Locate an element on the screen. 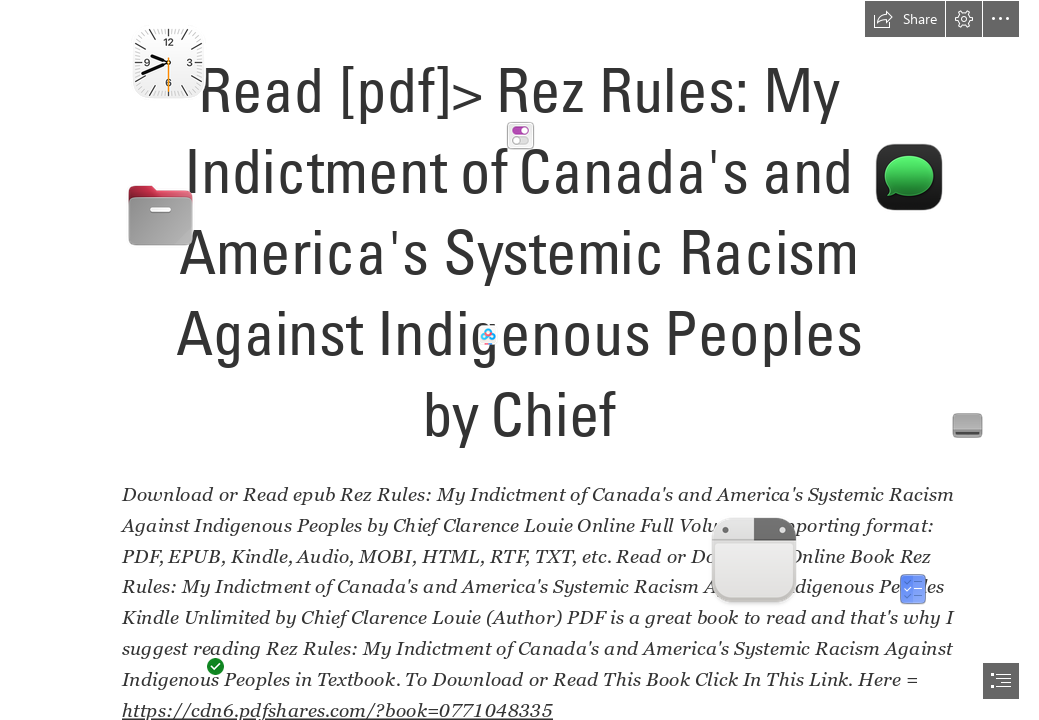 This screenshot has height=720, width=1039. open your bookmarks or saved items app is located at coordinates (913, 589).